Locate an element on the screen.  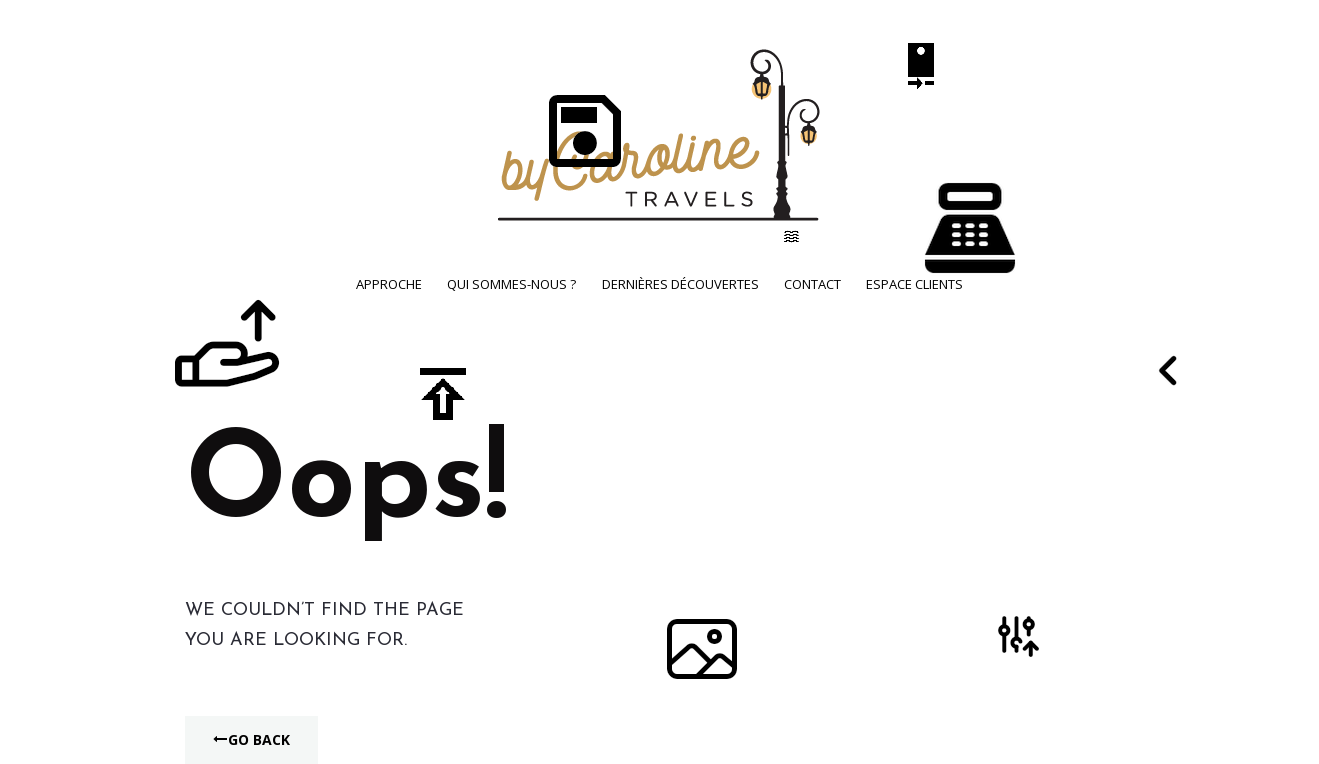
save current file or document is located at coordinates (585, 131).